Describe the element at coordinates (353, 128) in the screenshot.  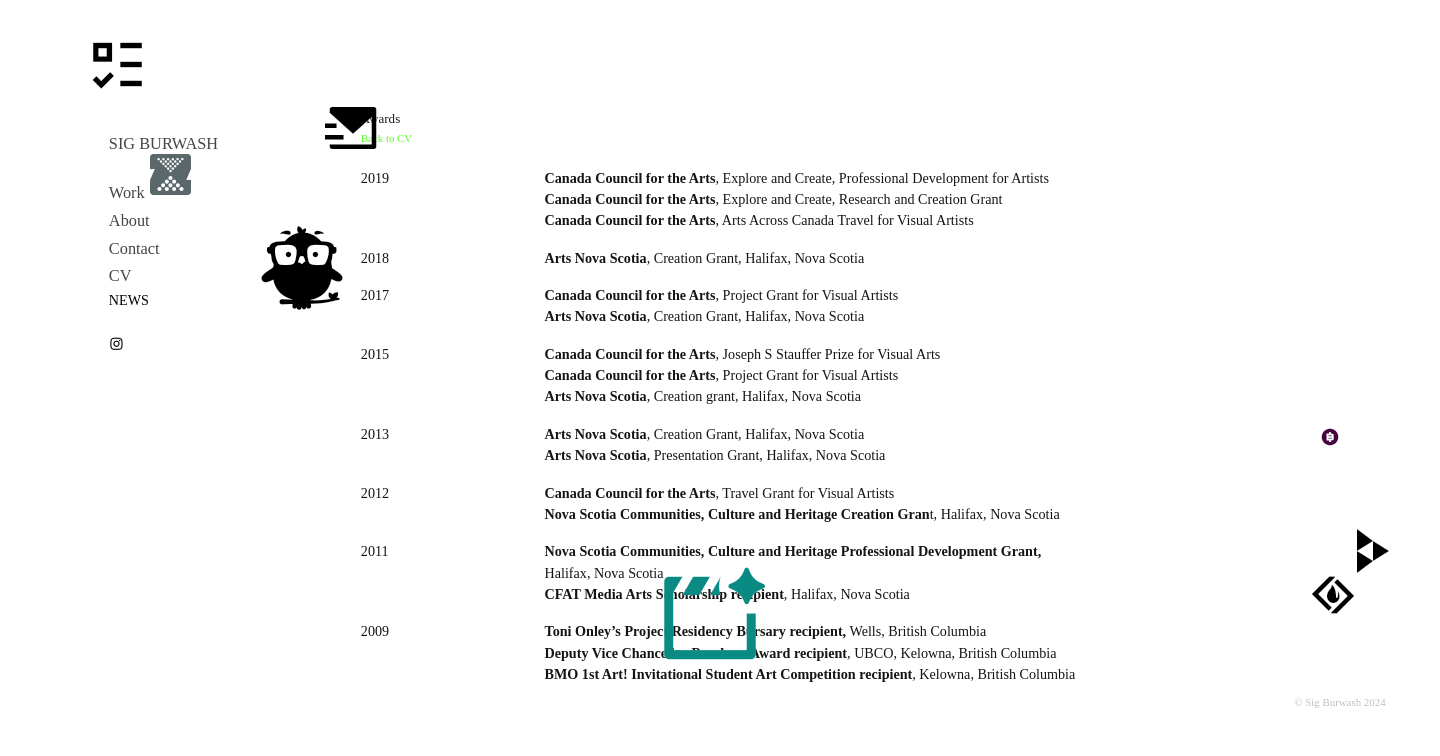
I see `send an email or message` at that location.